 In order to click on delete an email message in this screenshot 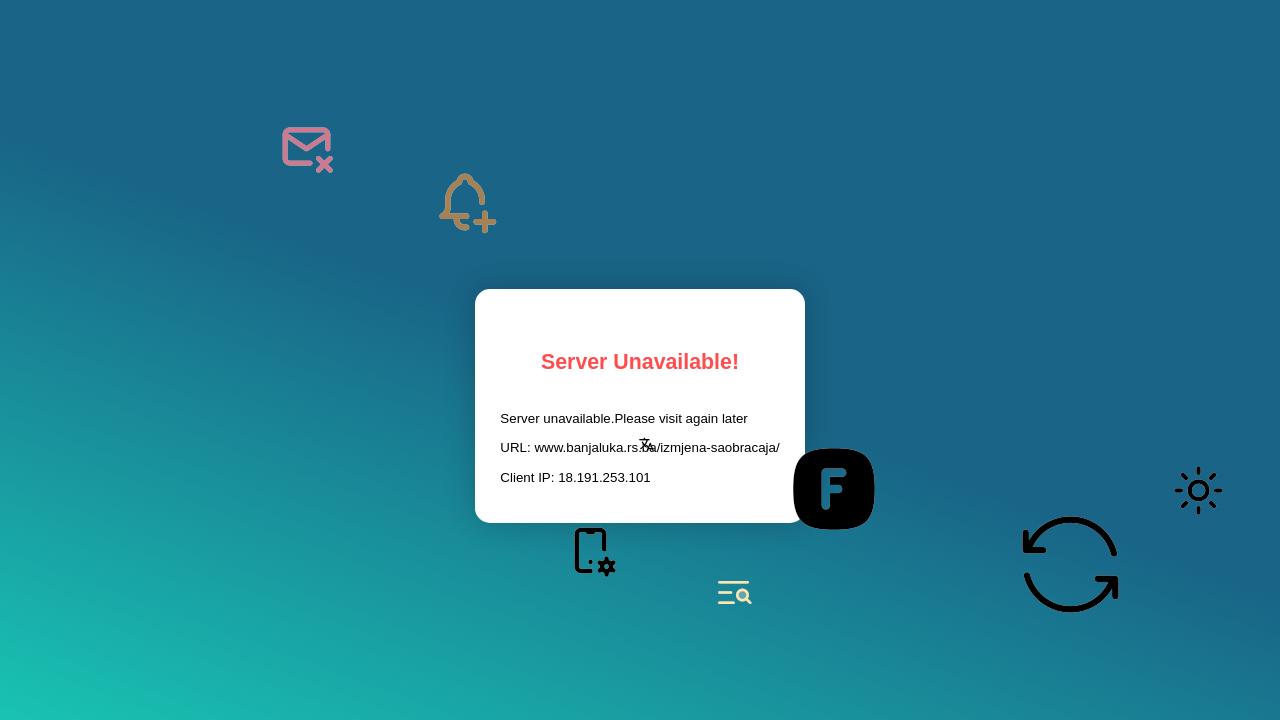, I will do `click(306, 146)`.